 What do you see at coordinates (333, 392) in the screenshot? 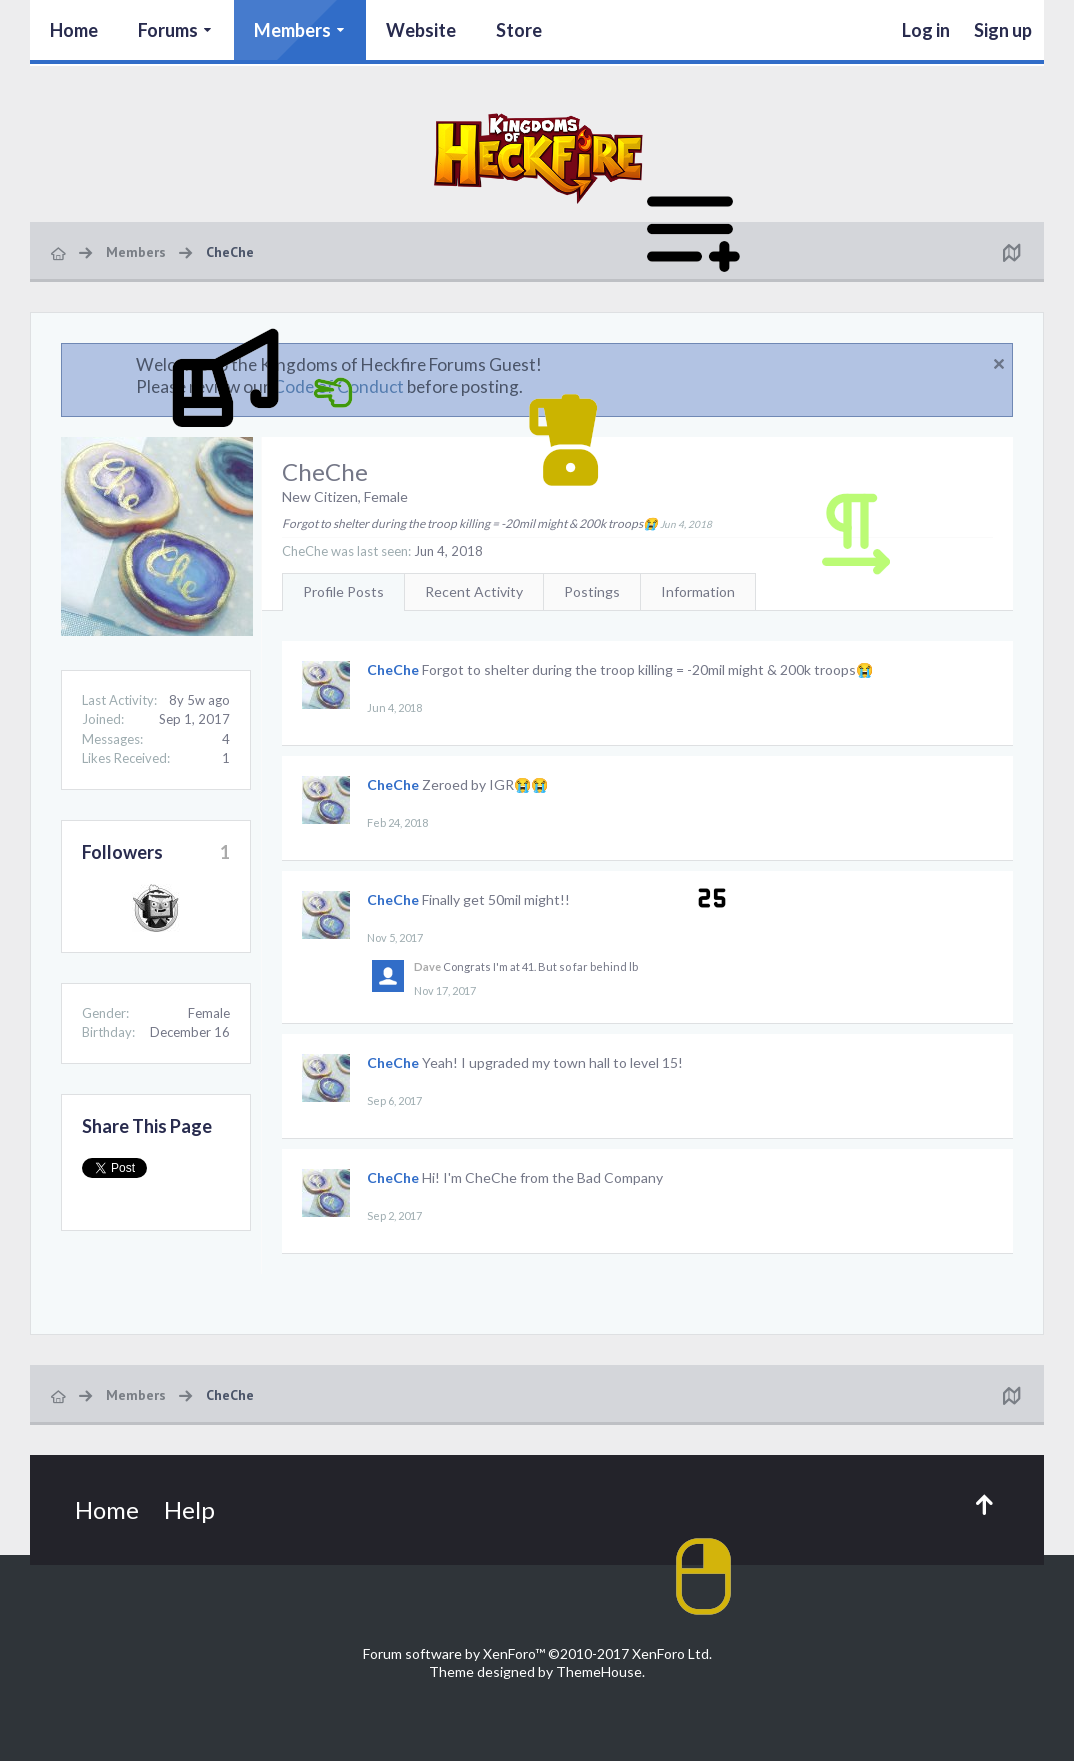
I see `scissors gesture for rock-paper-scissors game` at bounding box center [333, 392].